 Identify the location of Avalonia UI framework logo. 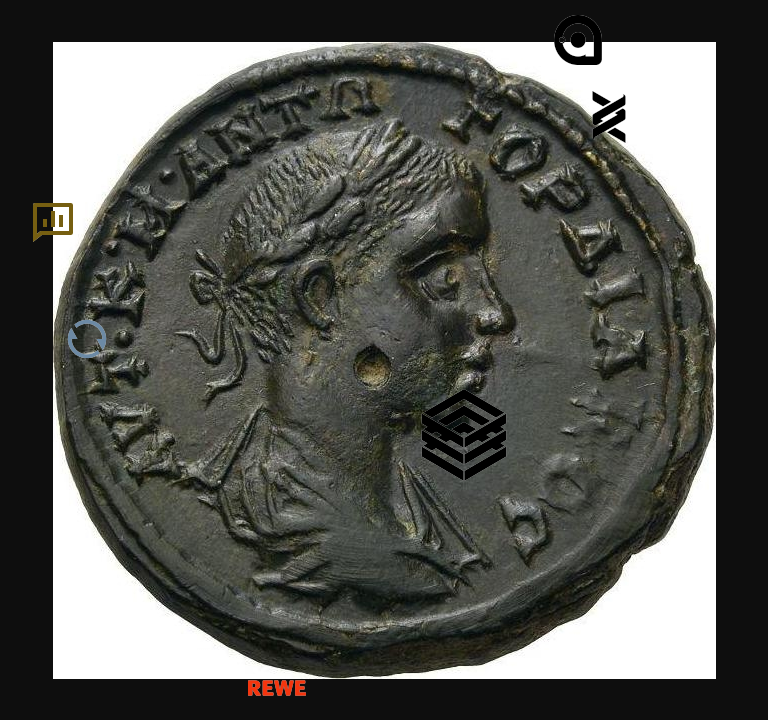
(578, 40).